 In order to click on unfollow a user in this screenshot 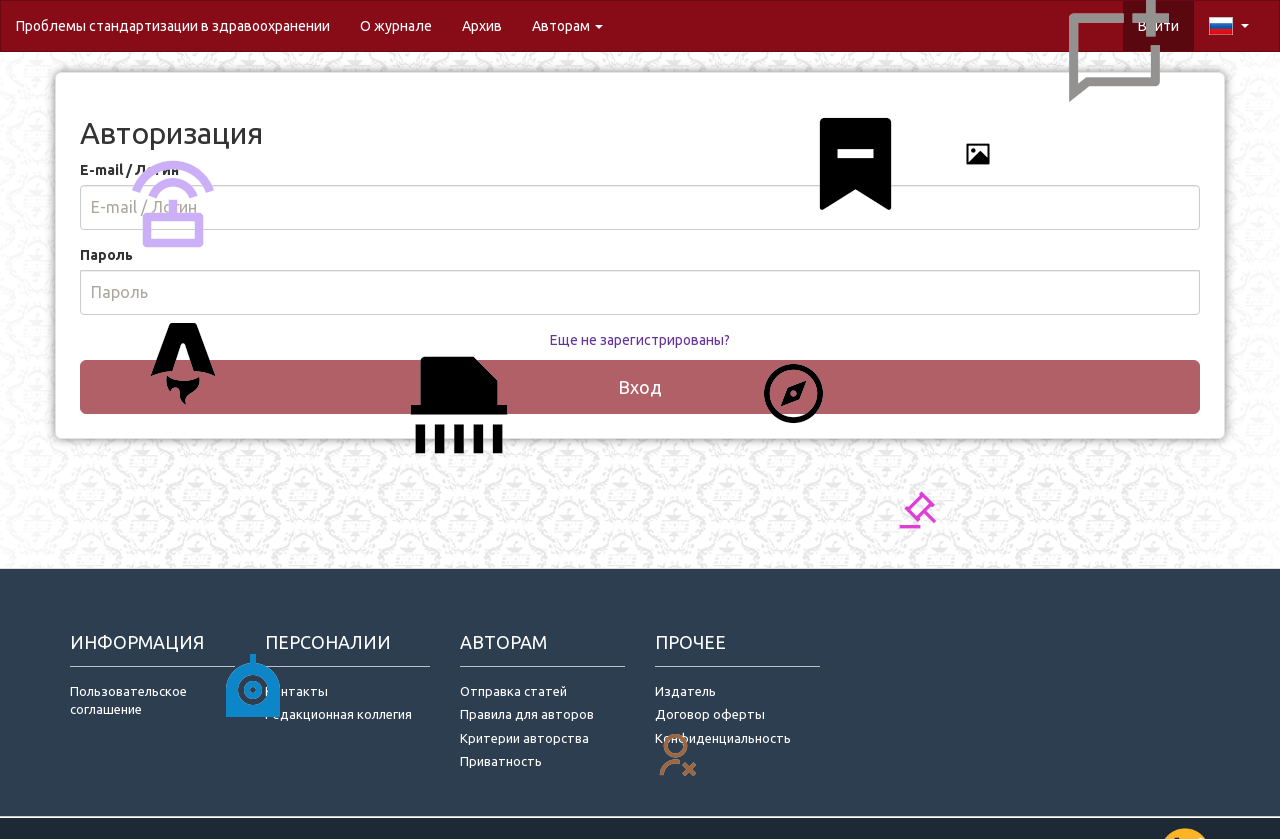, I will do `click(675, 755)`.